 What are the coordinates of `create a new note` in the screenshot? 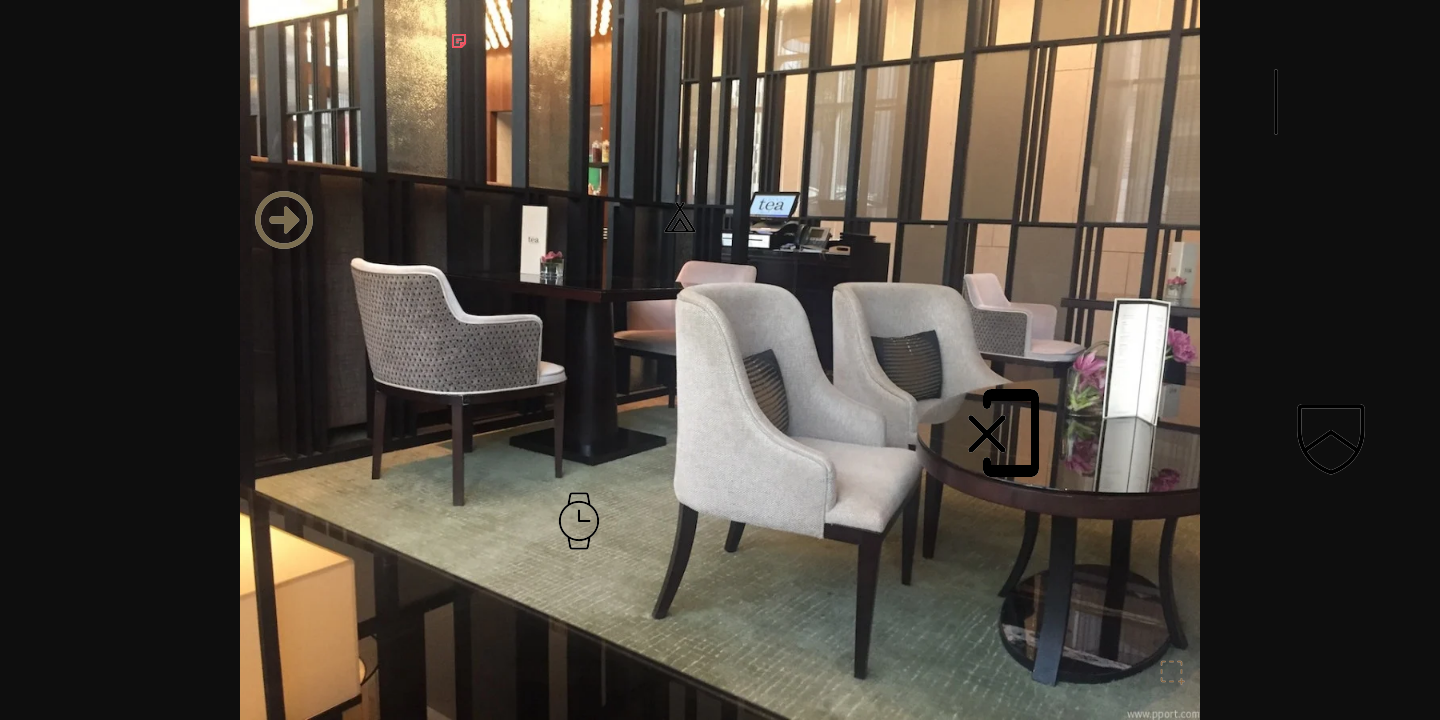 It's located at (459, 41).